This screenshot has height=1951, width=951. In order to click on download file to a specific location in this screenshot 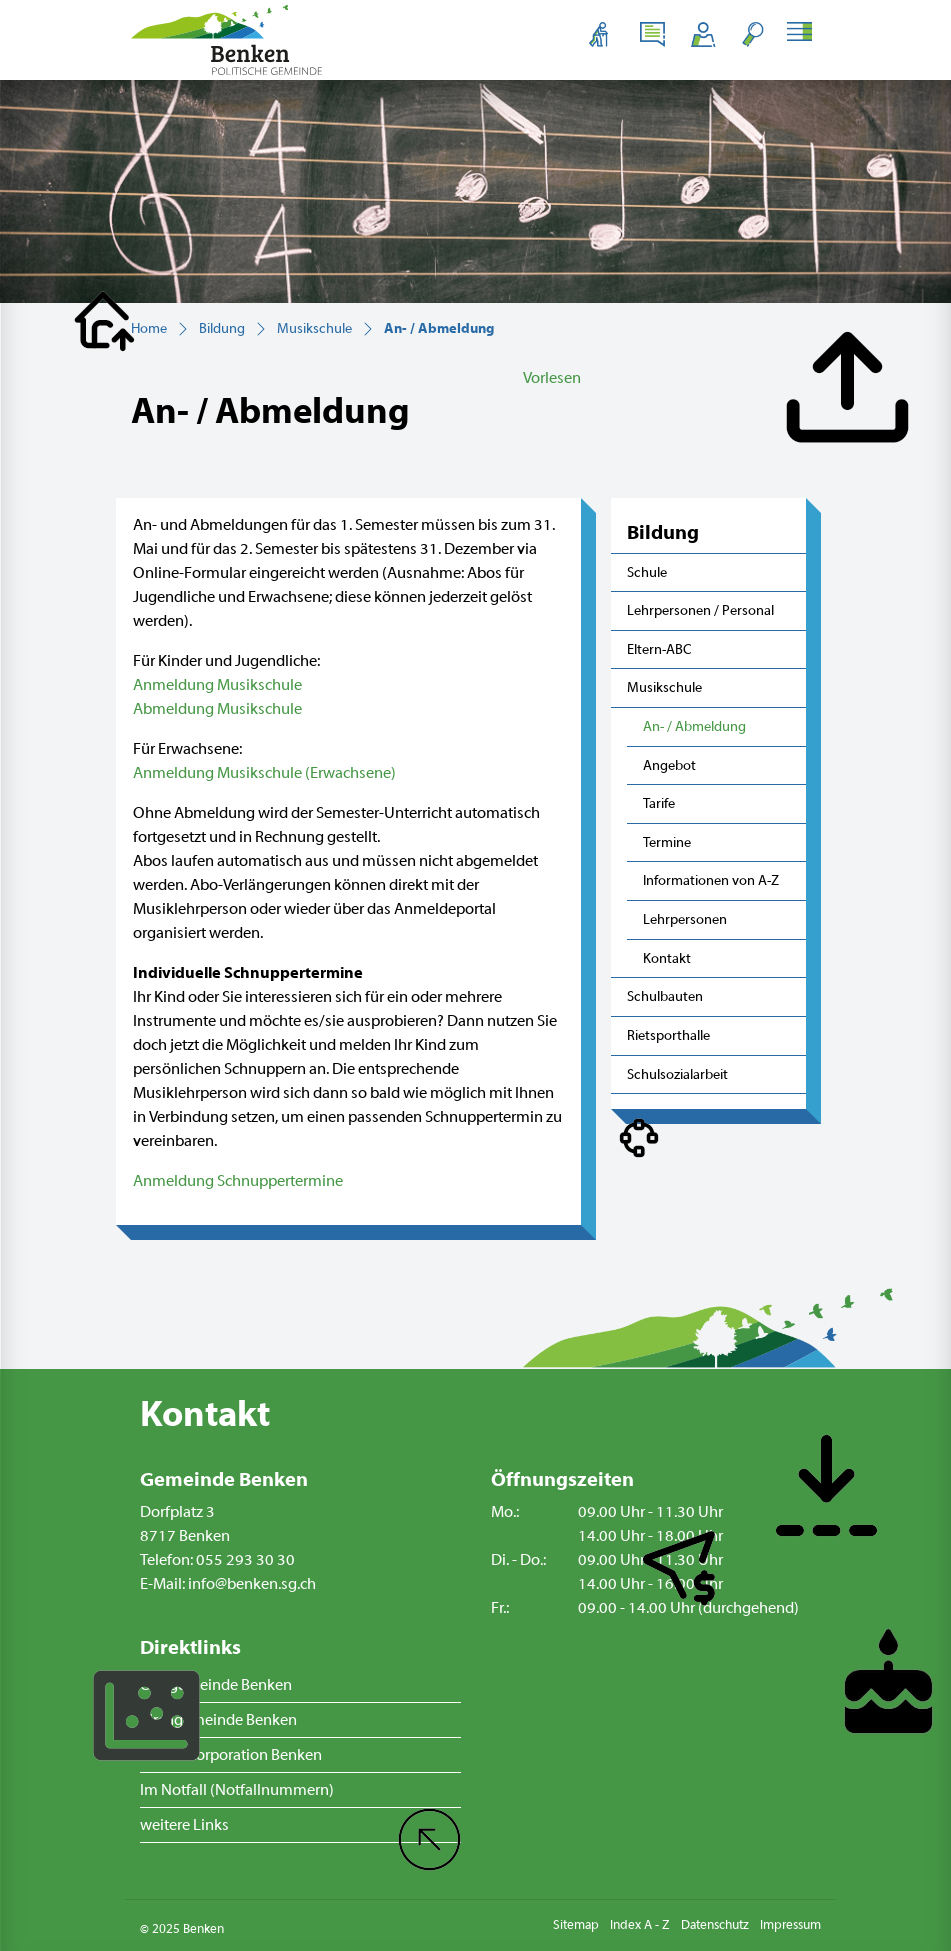, I will do `click(826, 1485)`.